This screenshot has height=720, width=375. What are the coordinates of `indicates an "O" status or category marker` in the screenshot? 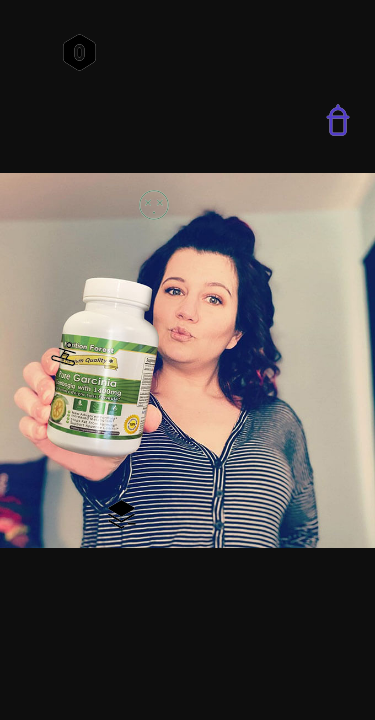 It's located at (79, 52).